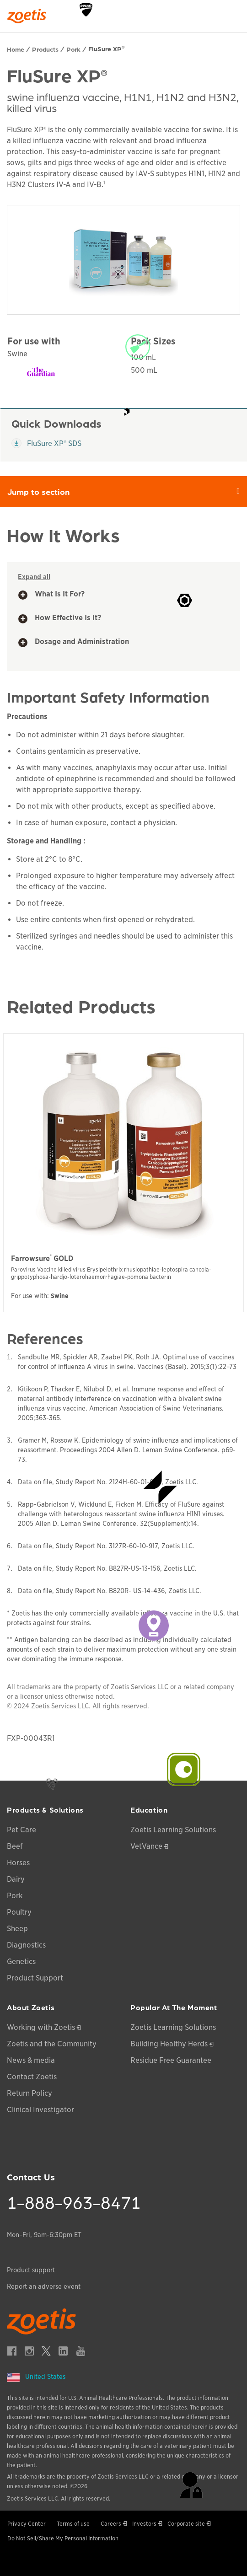 Image resolution: width=247 pixels, height=2576 pixels. Describe the element at coordinates (127, 412) in the screenshot. I see `open the Printables 3D printing community website` at that location.